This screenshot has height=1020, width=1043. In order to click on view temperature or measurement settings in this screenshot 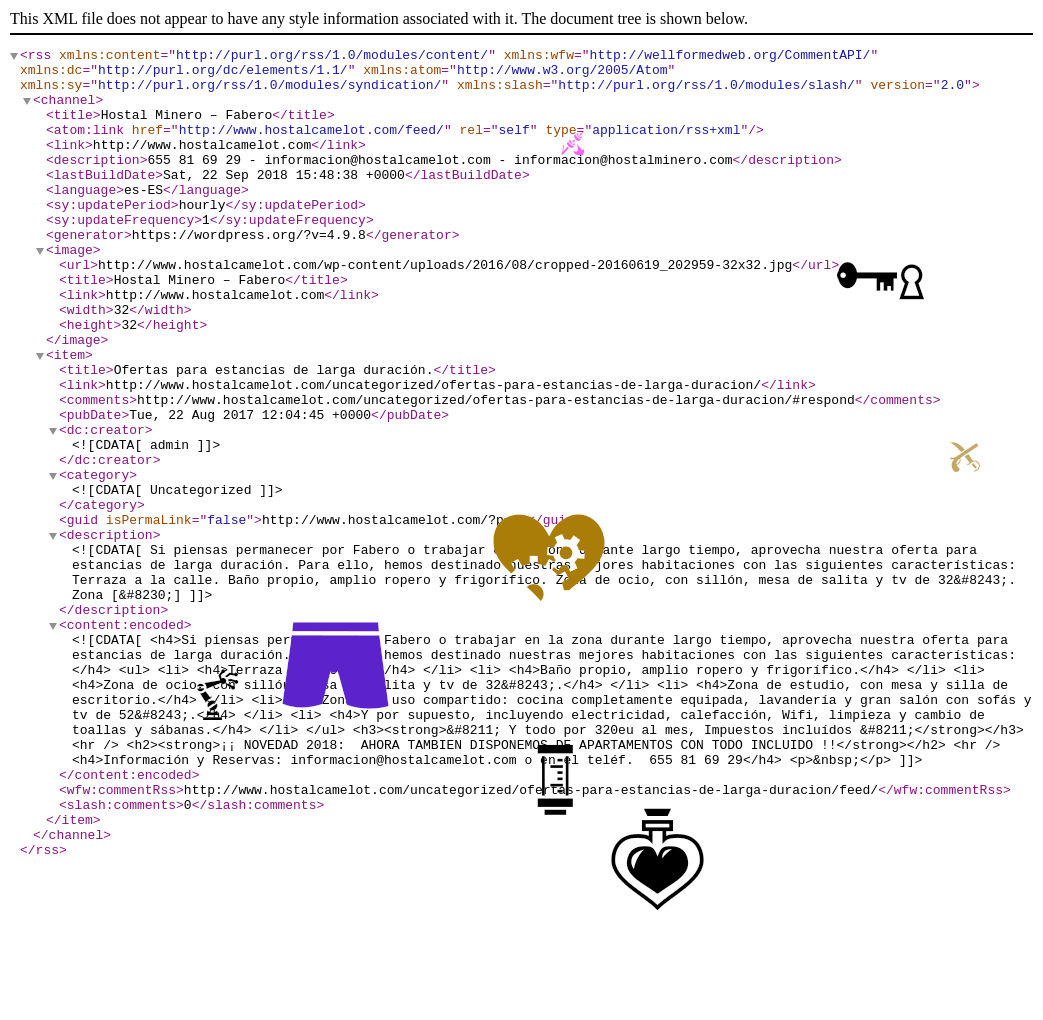, I will do `click(556, 780)`.